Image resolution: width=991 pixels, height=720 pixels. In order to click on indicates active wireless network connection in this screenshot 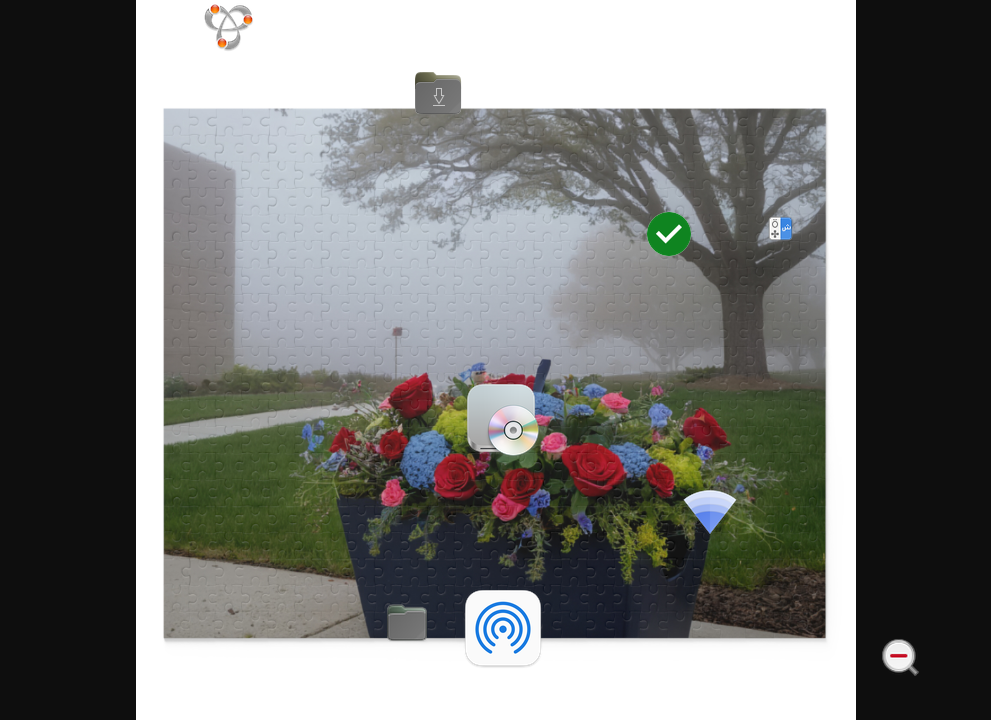, I will do `click(710, 512)`.